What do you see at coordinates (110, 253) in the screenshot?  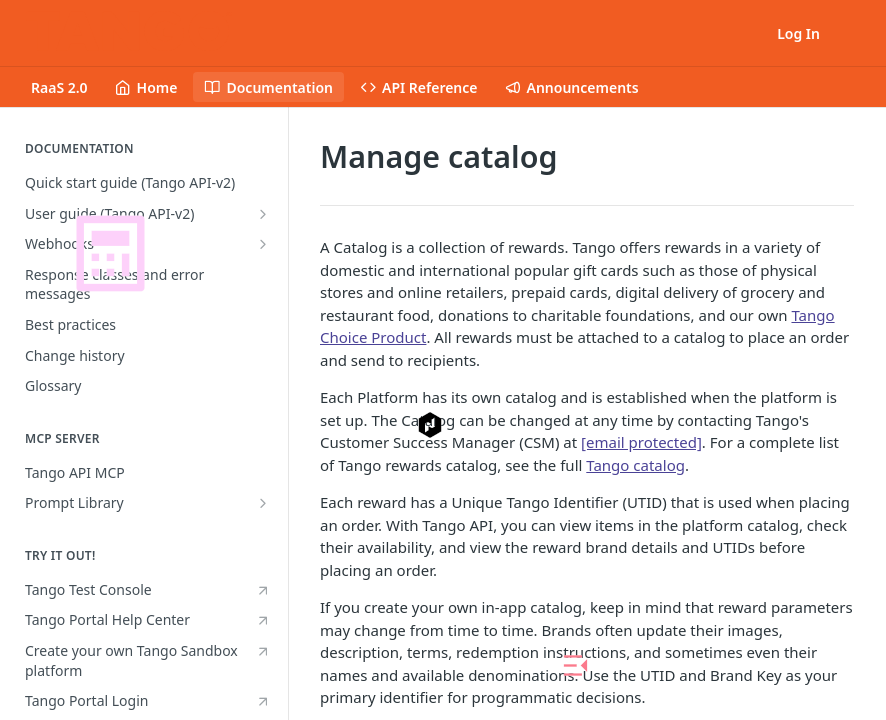 I see `open calculator app` at bounding box center [110, 253].